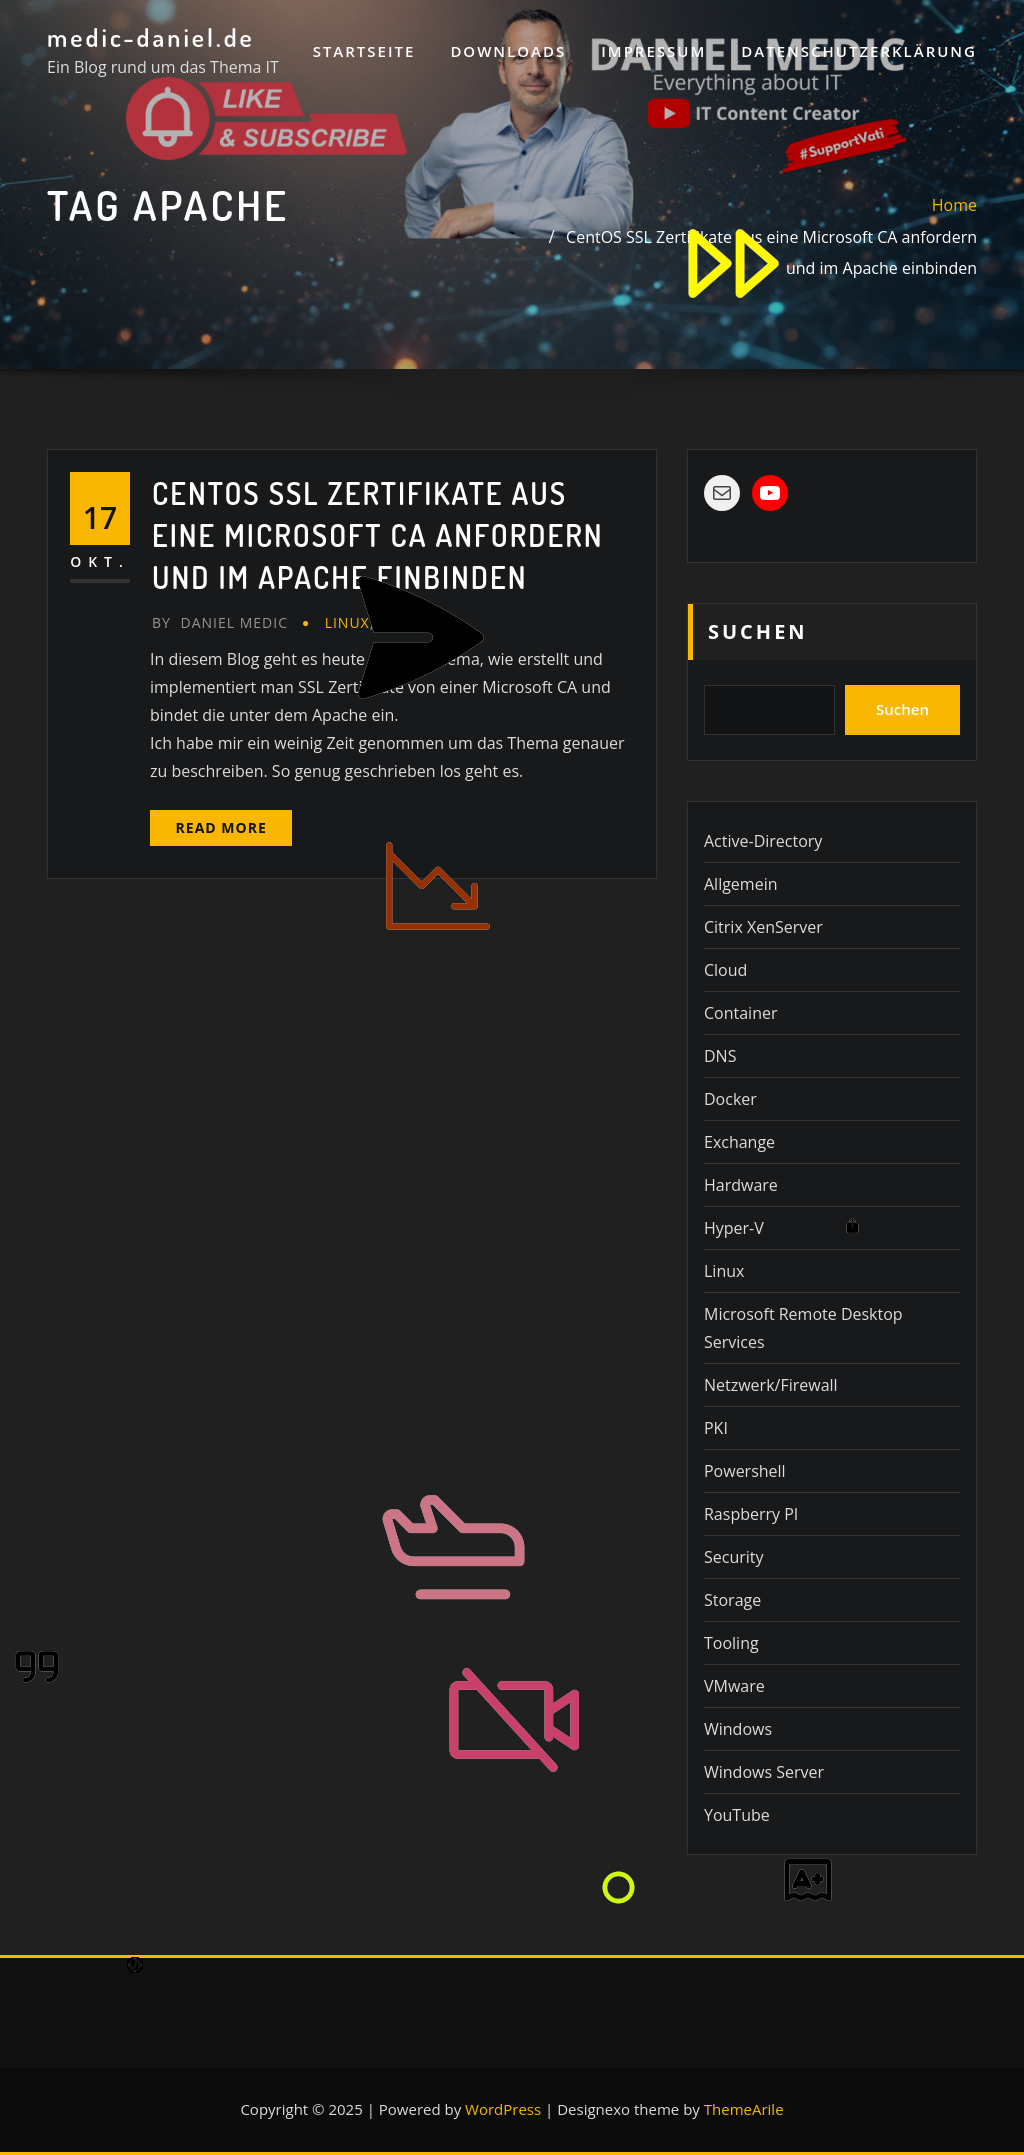  Describe the element at coordinates (438, 886) in the screenshot. I see `view declining metrics or trends` at that location.